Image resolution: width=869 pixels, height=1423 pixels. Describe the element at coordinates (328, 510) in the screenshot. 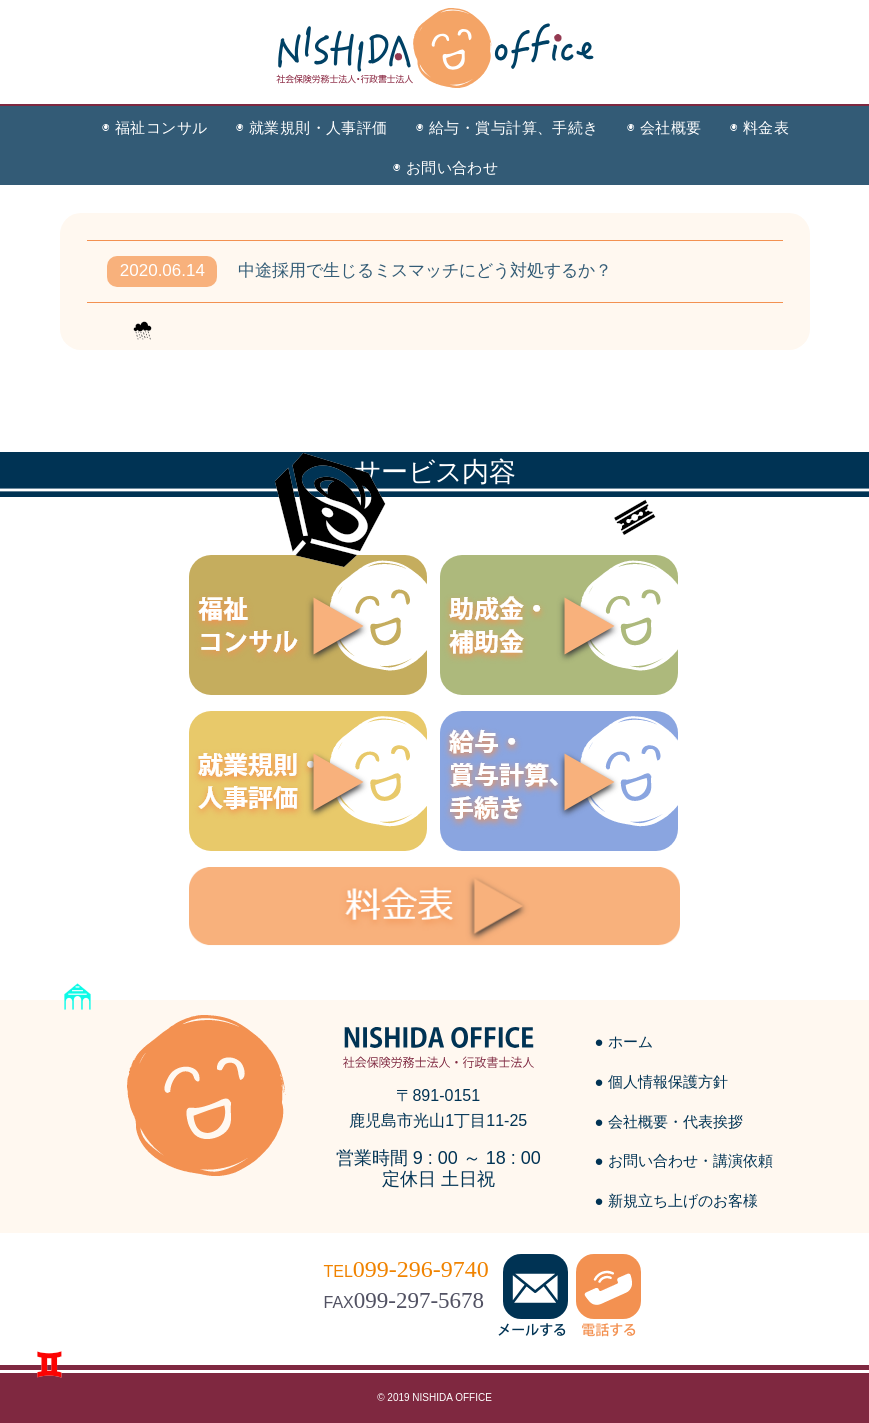

I see `access rune or magic stone inventory` at that location.